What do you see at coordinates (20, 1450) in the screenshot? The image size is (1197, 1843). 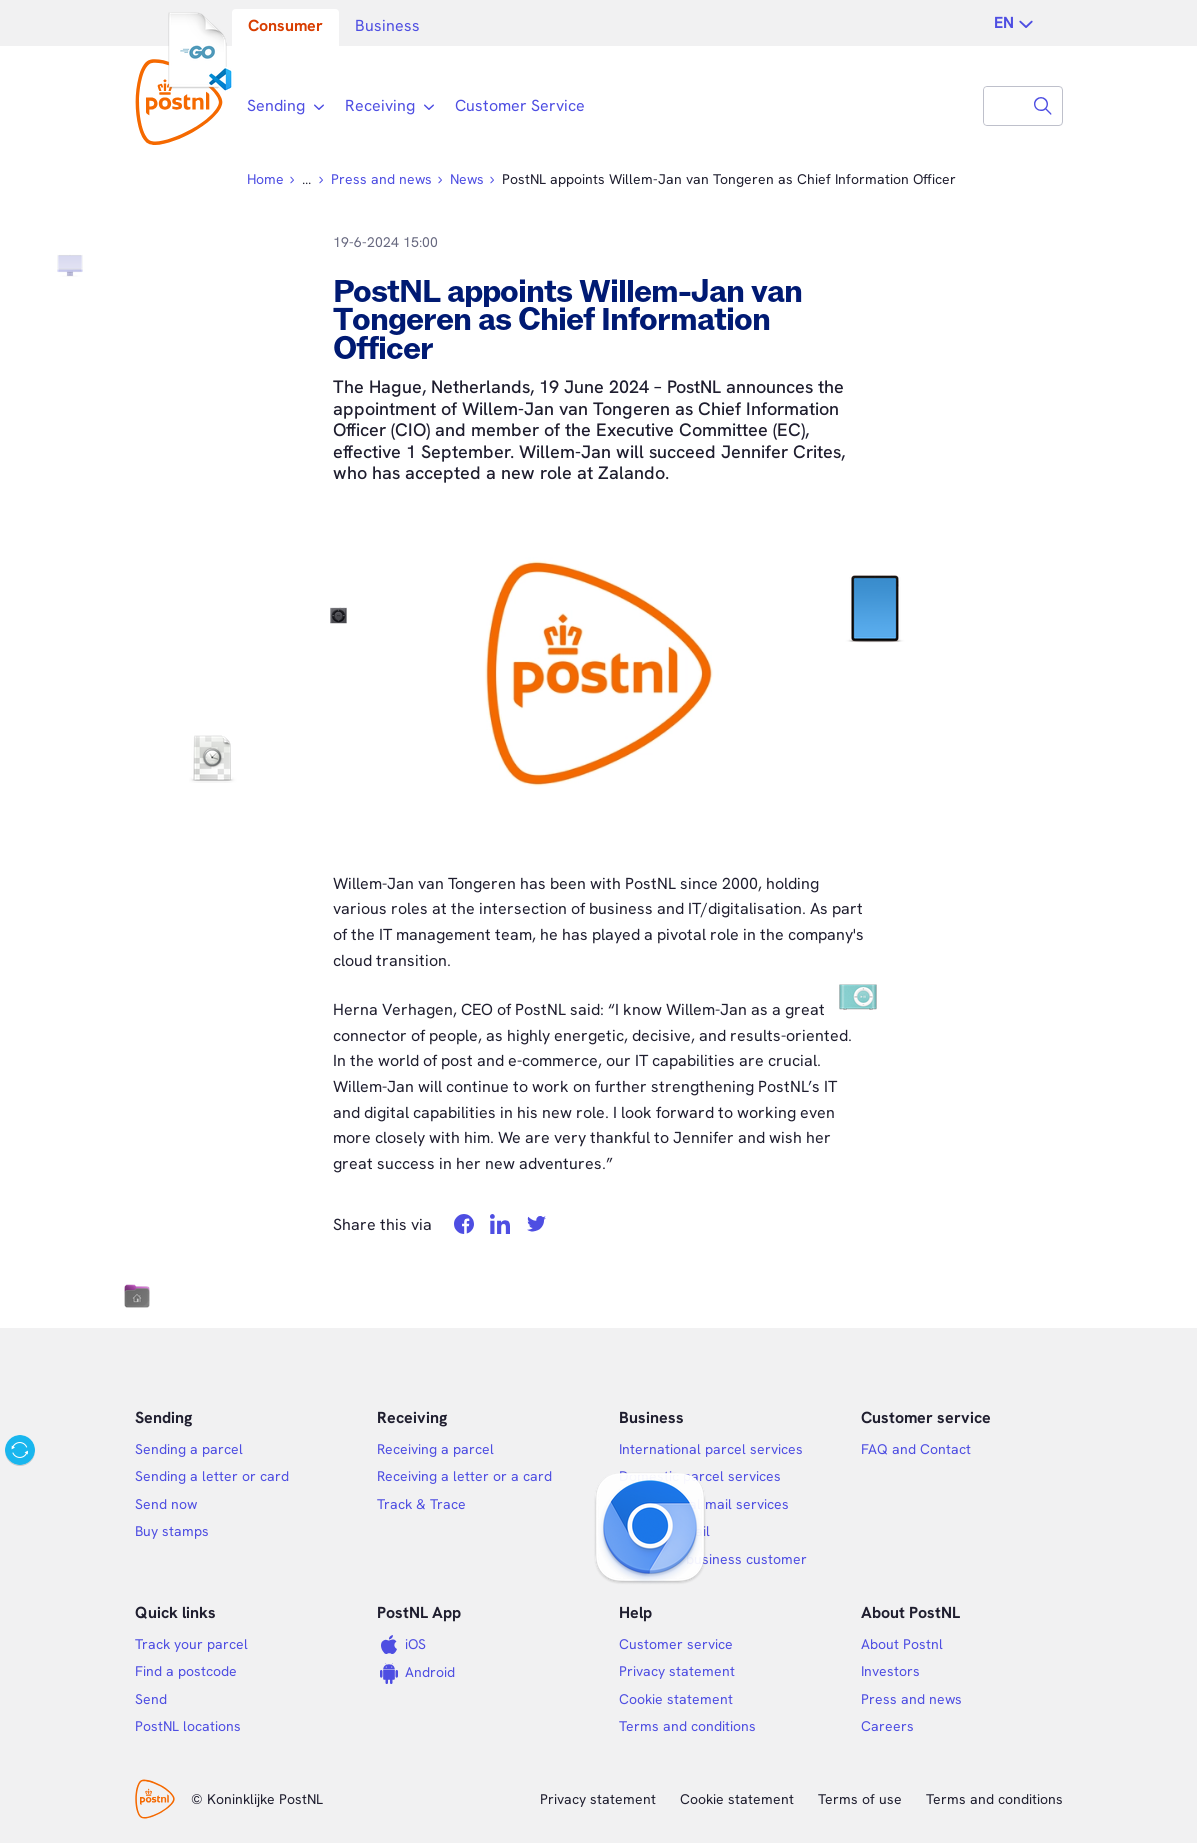 I see `indicates content is currently syncing` at bounding box center [20, 1450].